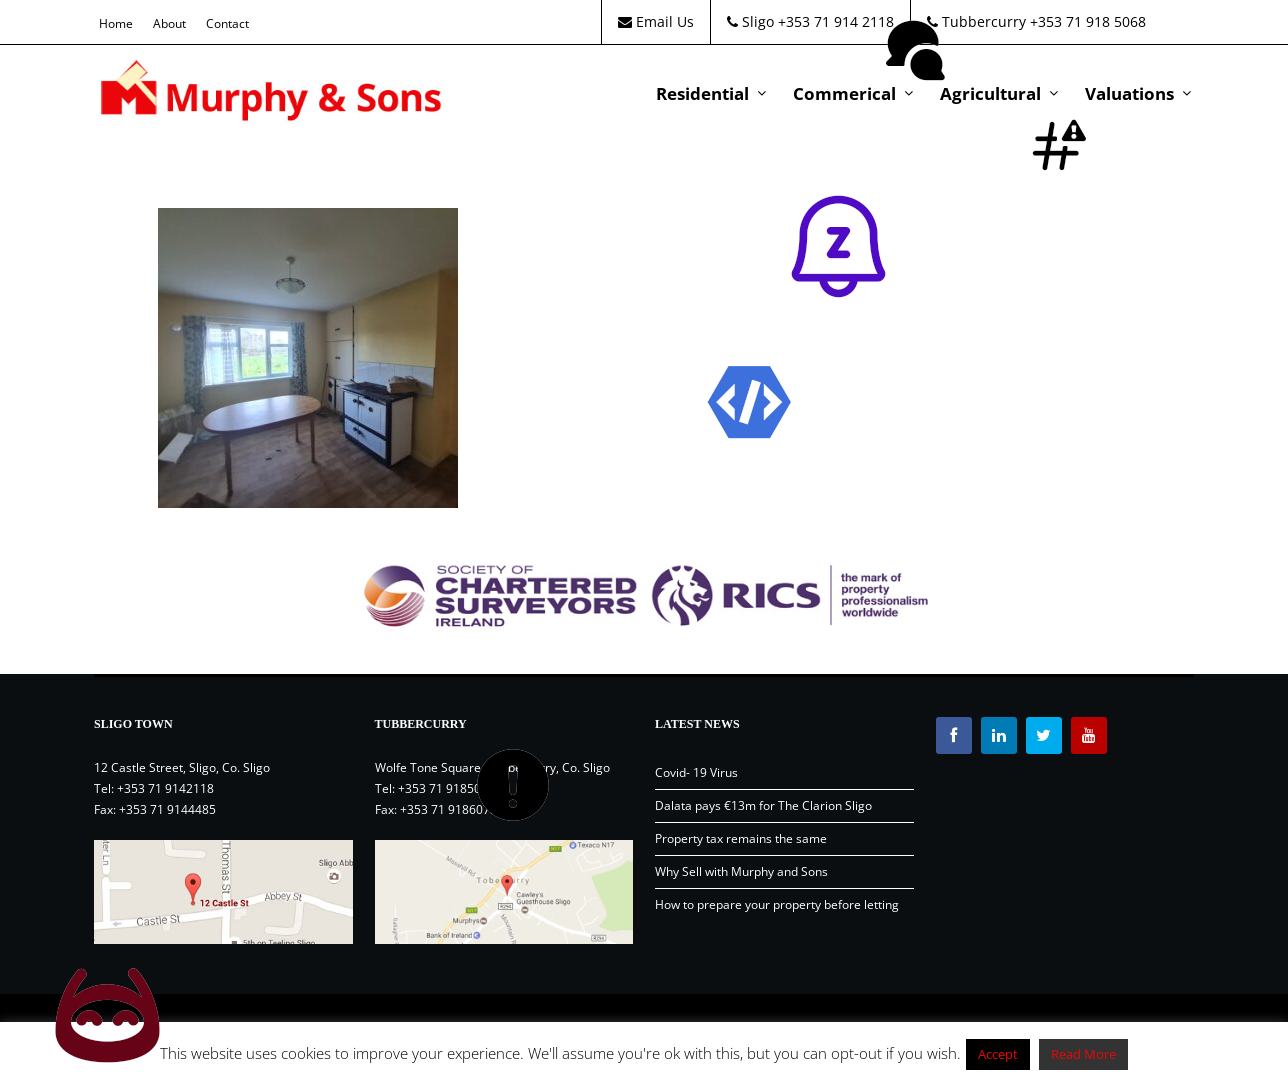 Image resolution: width=1288 pixels, height=1082 pixels. What do you see at coordinates (513, 785) in the screenshot?
I see `indicates a warning or alert that needs attention` at bounding box center [513, 785].